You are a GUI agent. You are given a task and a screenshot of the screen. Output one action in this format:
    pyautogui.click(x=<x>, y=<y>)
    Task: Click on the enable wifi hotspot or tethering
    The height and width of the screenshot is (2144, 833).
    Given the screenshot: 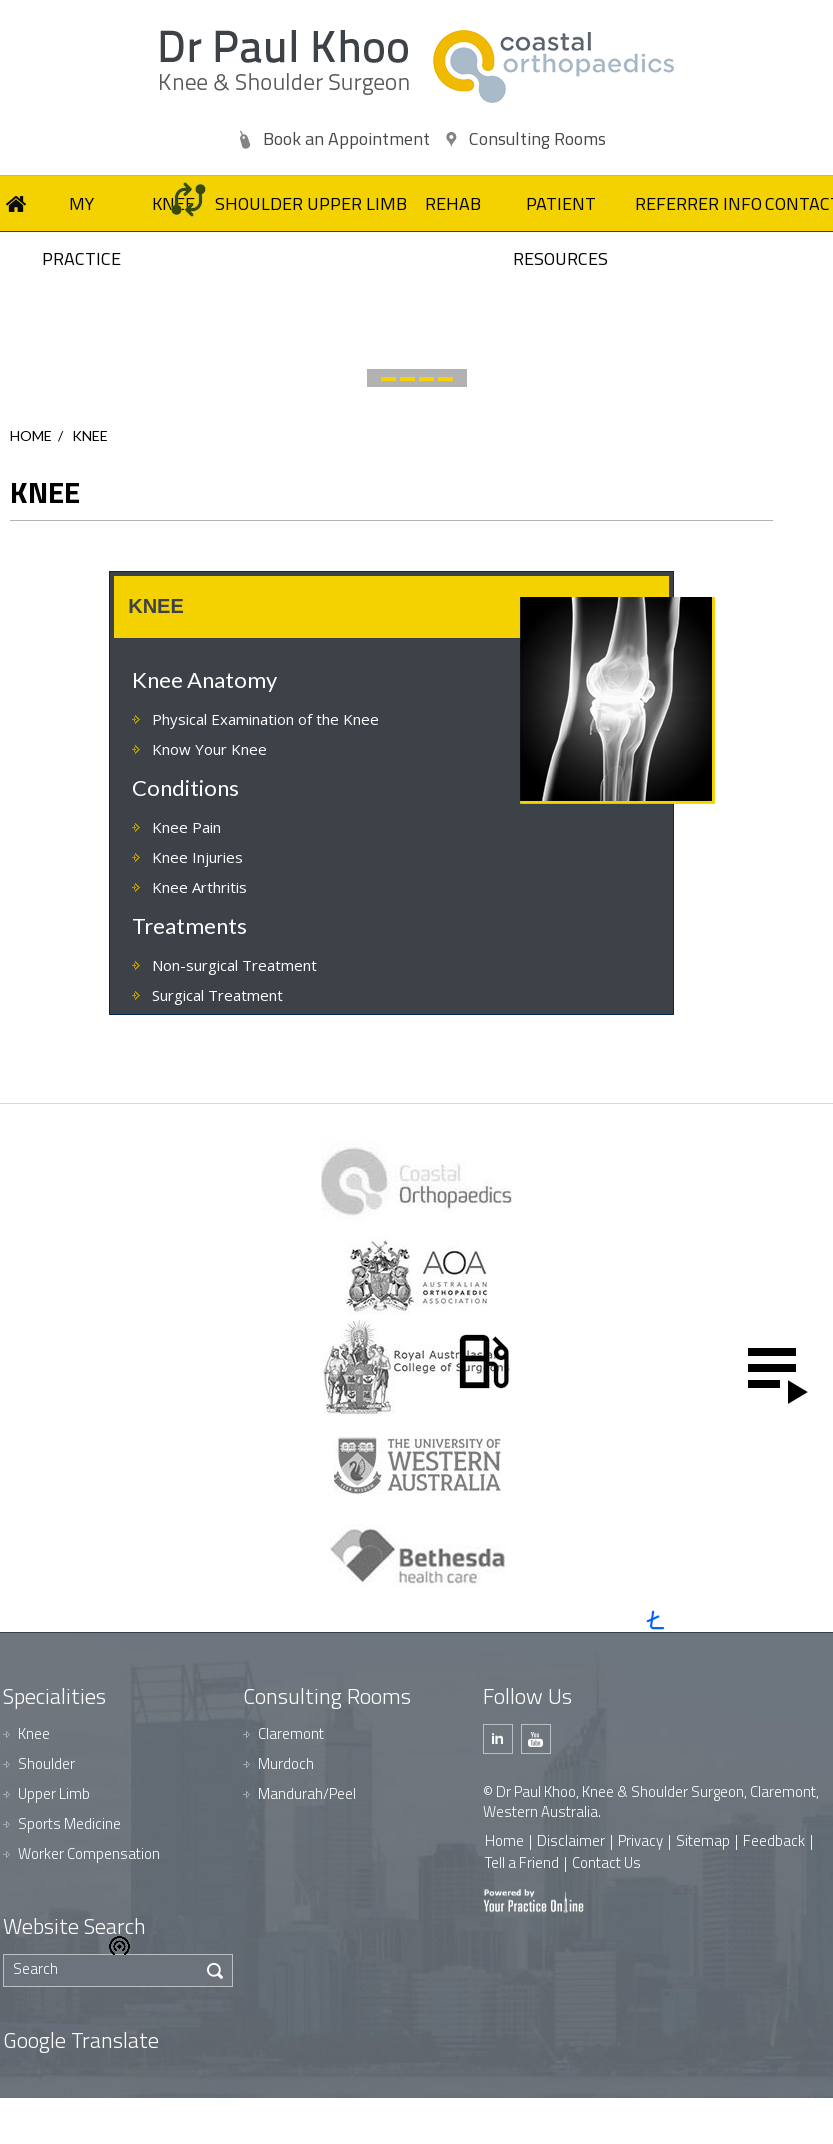 What is the action you would take?
    pyautogui.click(x=119, y=1945)
    